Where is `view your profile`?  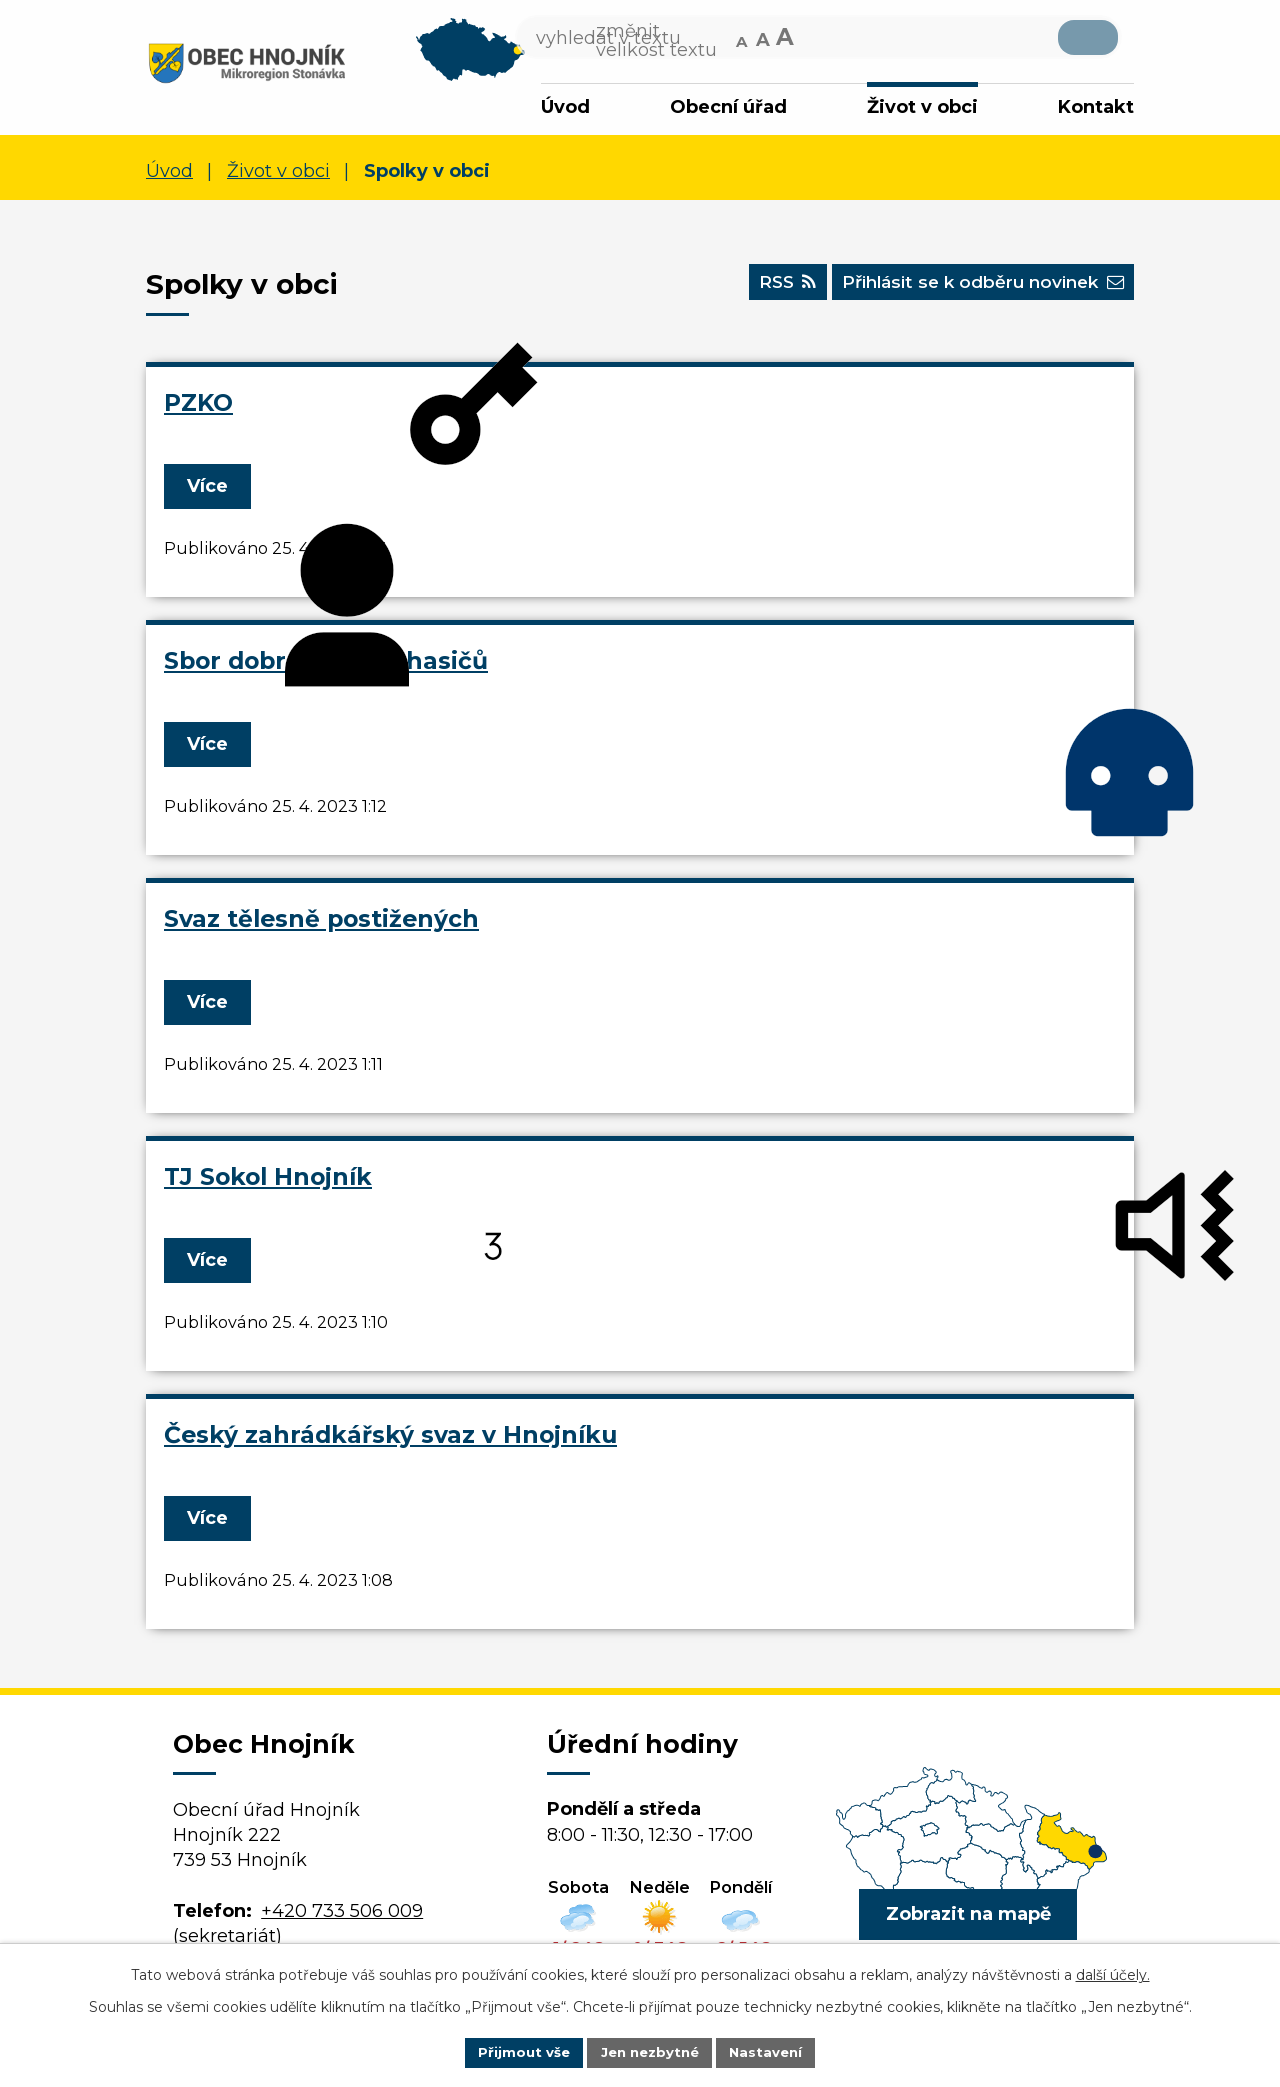 view your profile is located at coordinates (347, 609).